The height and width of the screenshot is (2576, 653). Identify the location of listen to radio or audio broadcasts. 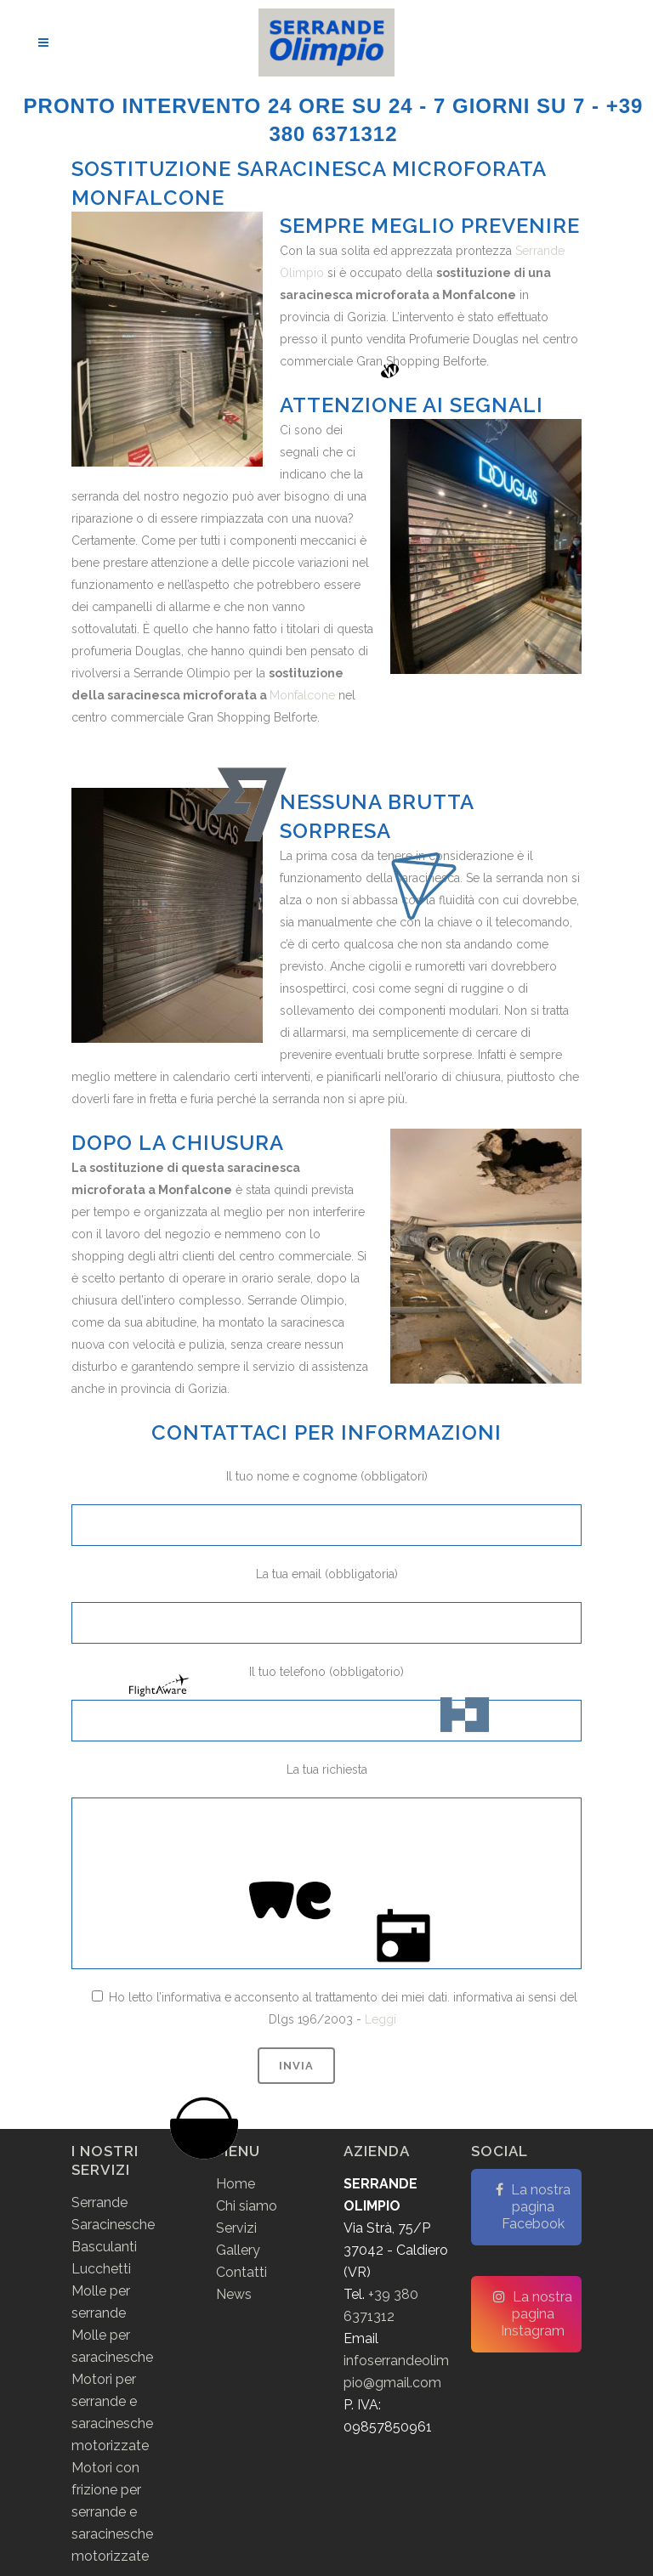
(403, 1938).